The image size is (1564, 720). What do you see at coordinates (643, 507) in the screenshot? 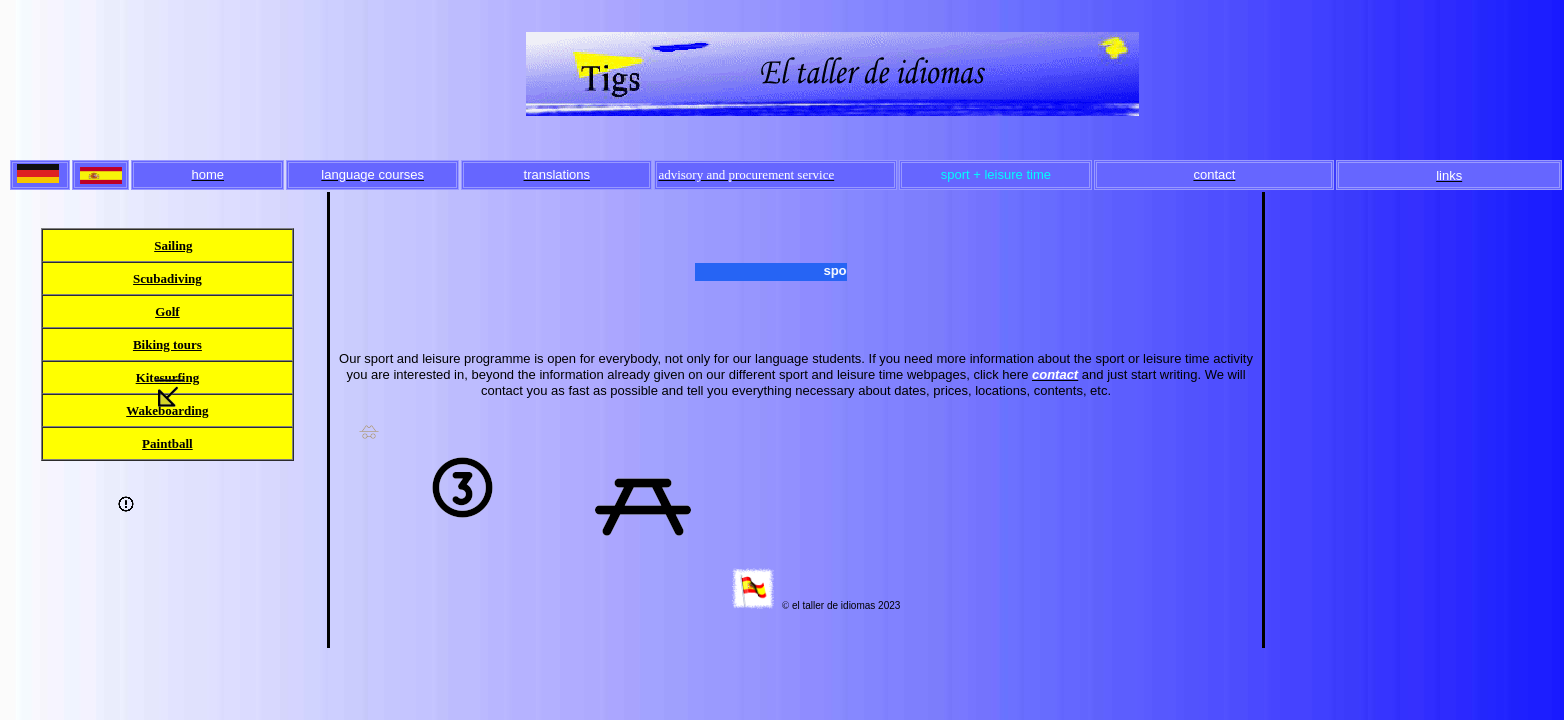
I see `find nearby picnic areas` at bounding box center [643, 507].